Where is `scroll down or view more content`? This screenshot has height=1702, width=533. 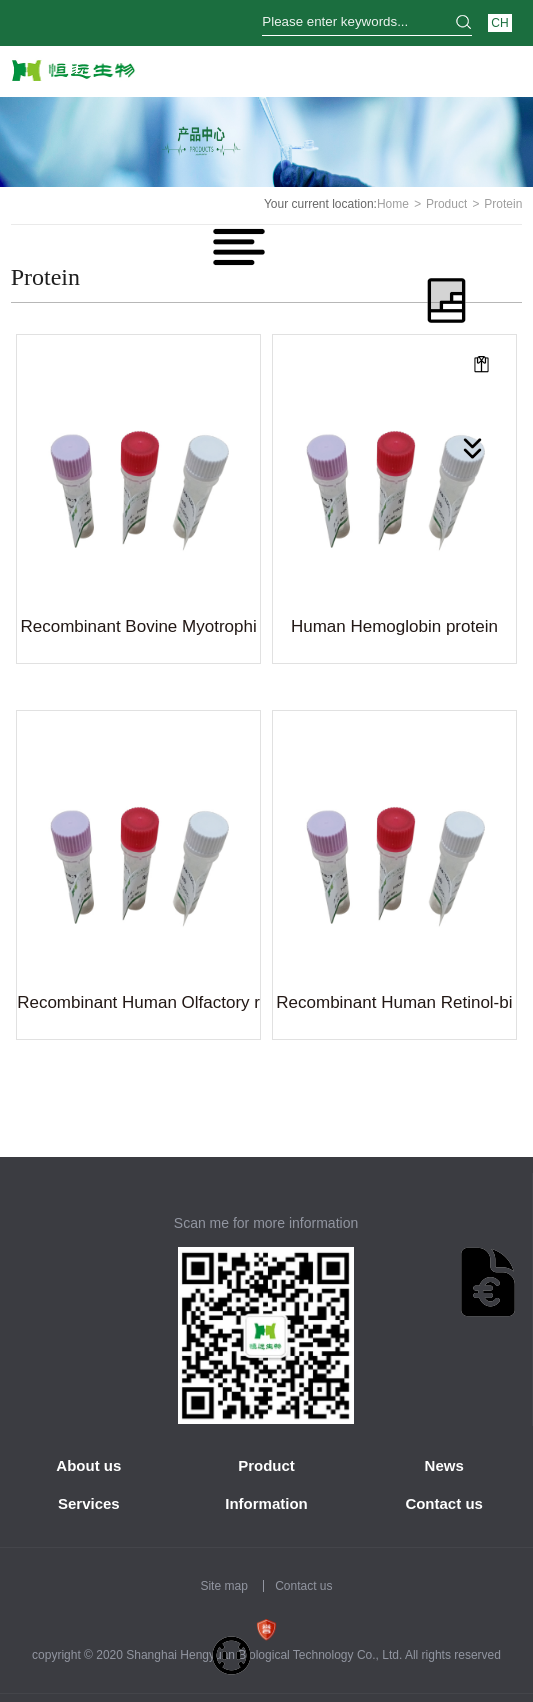 scroll down or view more content is located at coordinates (472, 448).